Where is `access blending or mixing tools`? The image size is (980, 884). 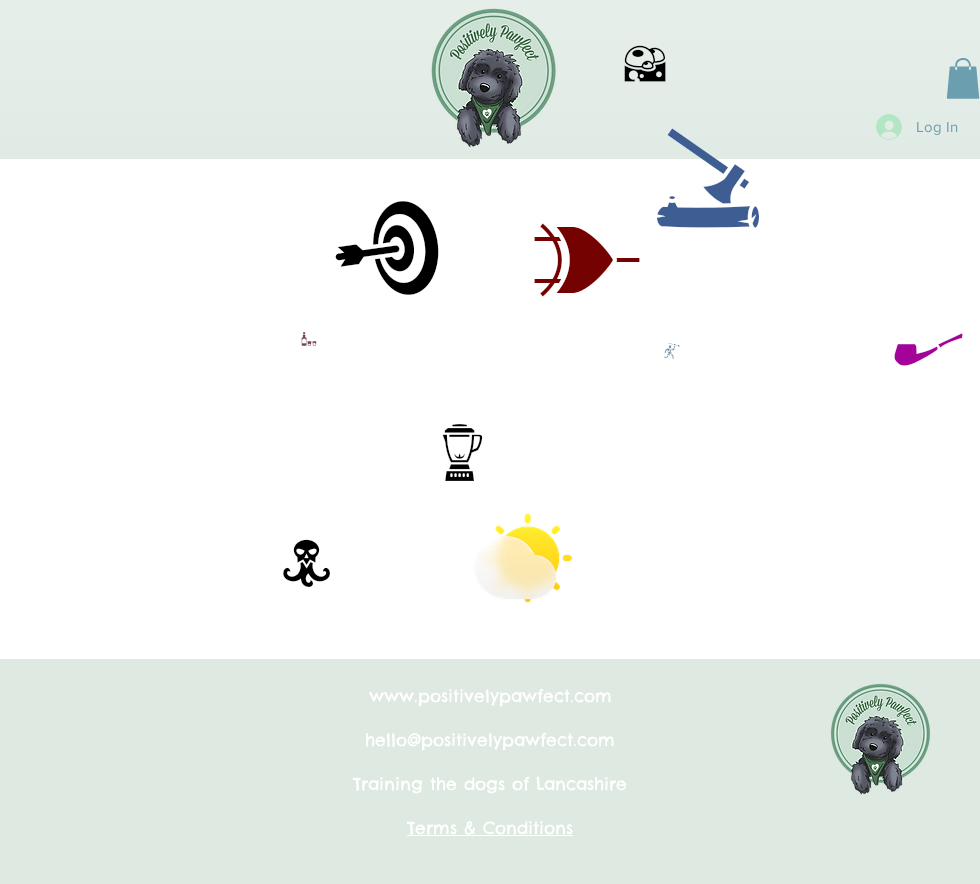
access blending or mixing tools is located at coordinates (459, 452).